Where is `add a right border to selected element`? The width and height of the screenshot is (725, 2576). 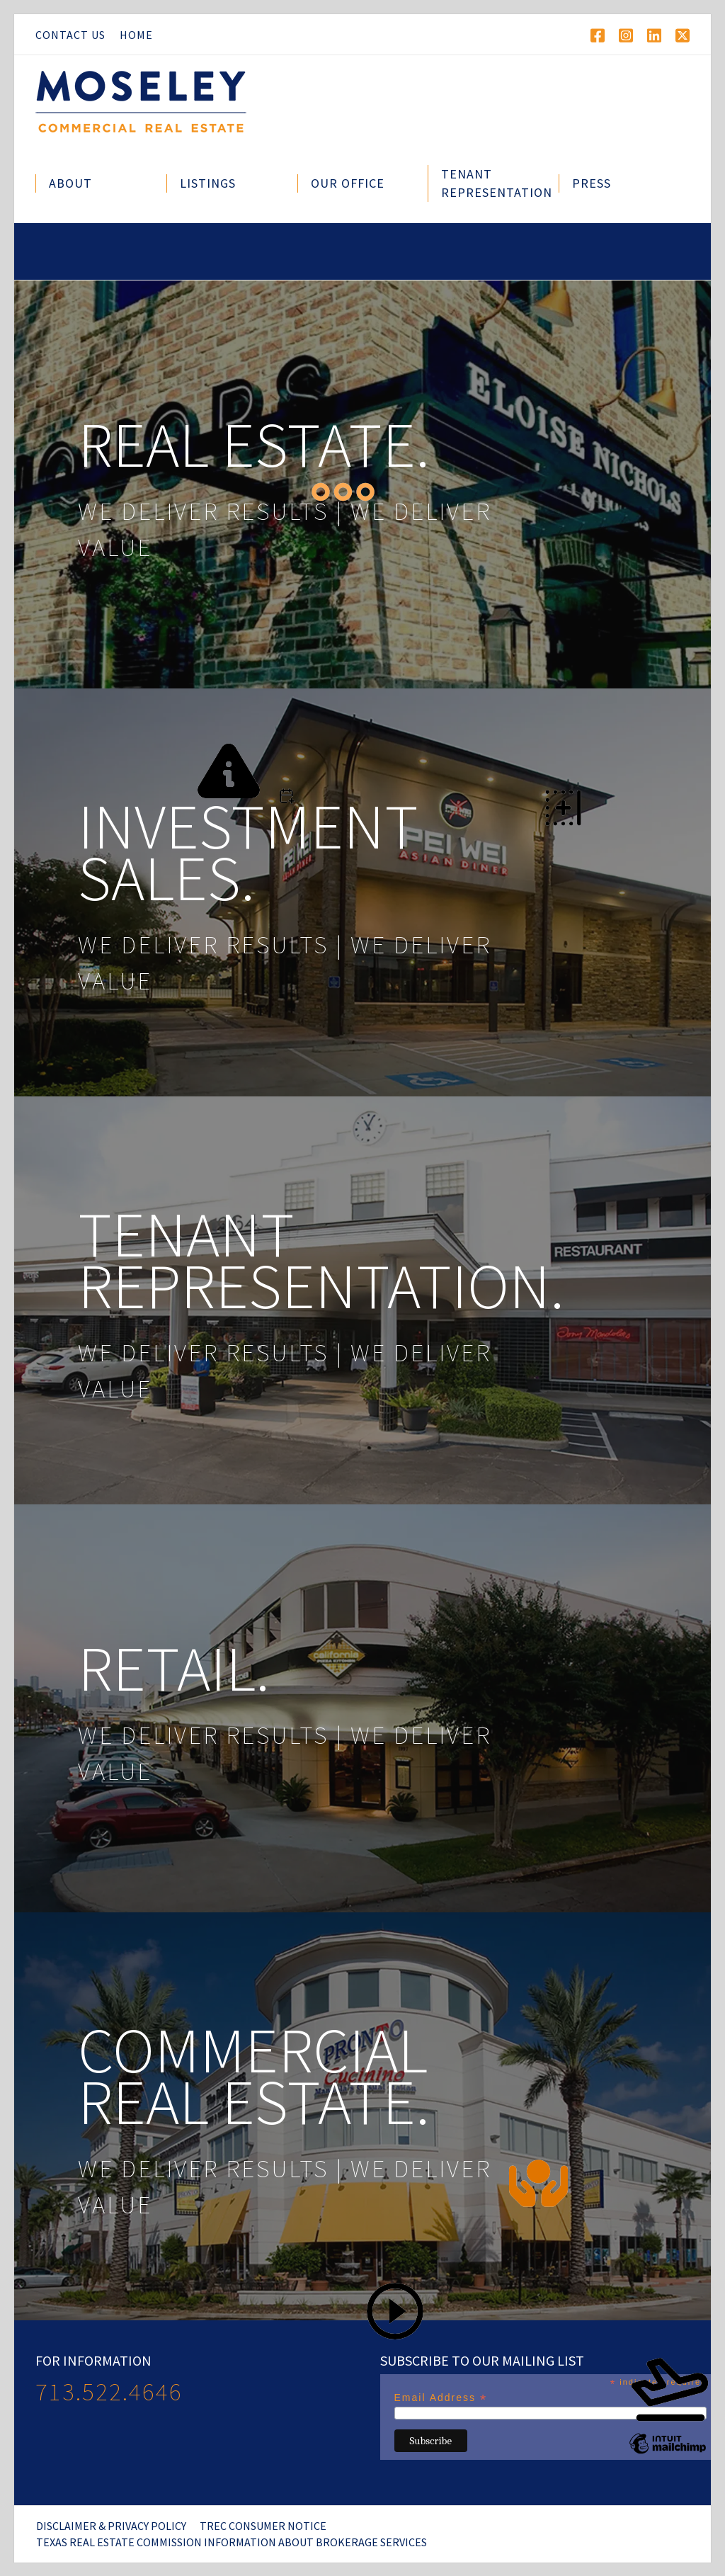 add a right border to selected element is located at coordinates (563, 807).